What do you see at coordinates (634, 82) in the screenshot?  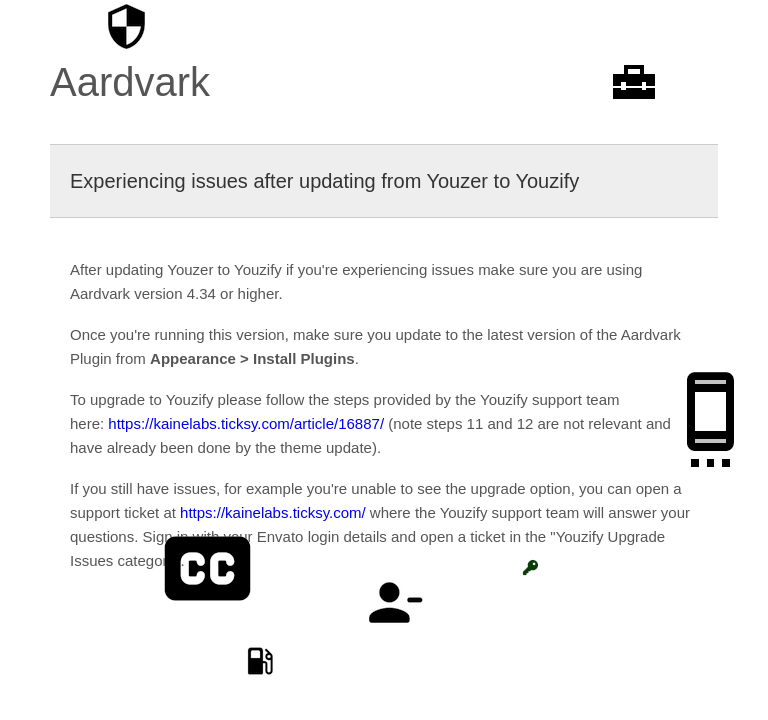 I see `access home repair services` at bounding box center [634, 82].